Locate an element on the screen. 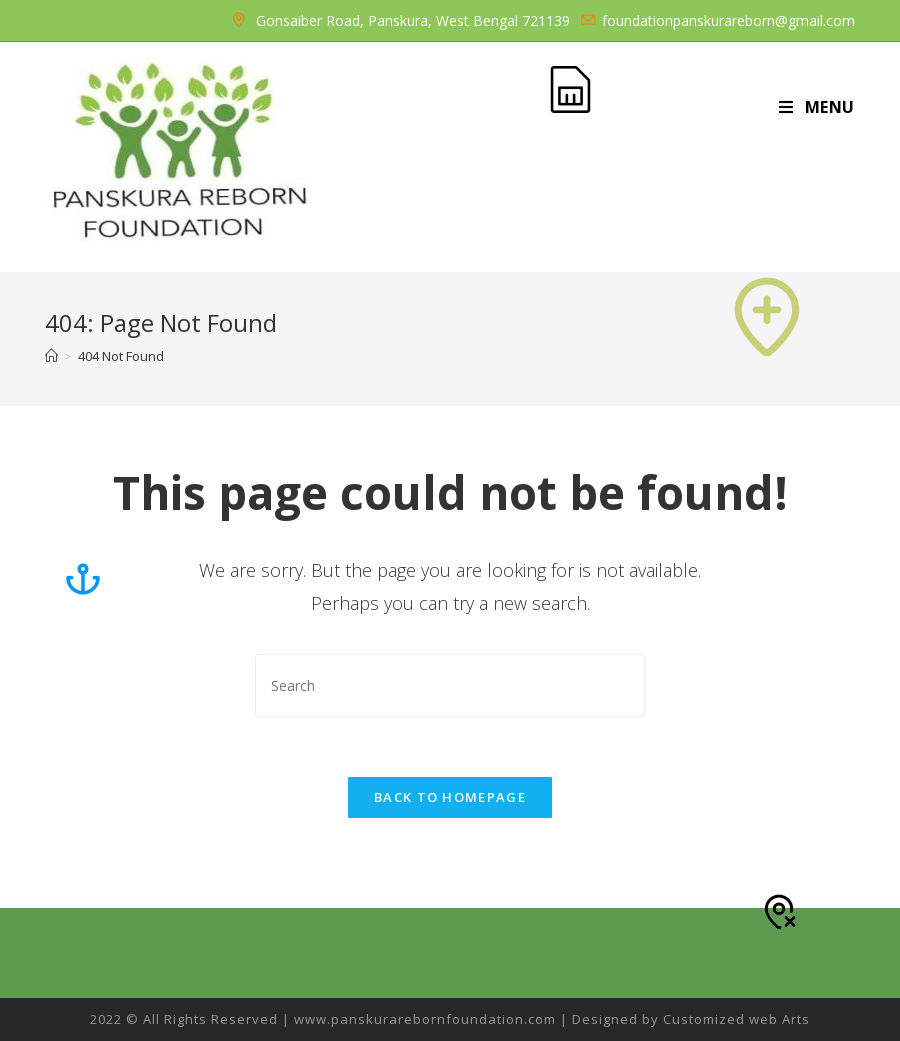 The image size is (900, 1041). navigate to anchor point or bookmark is located at coordinates (83, 579).